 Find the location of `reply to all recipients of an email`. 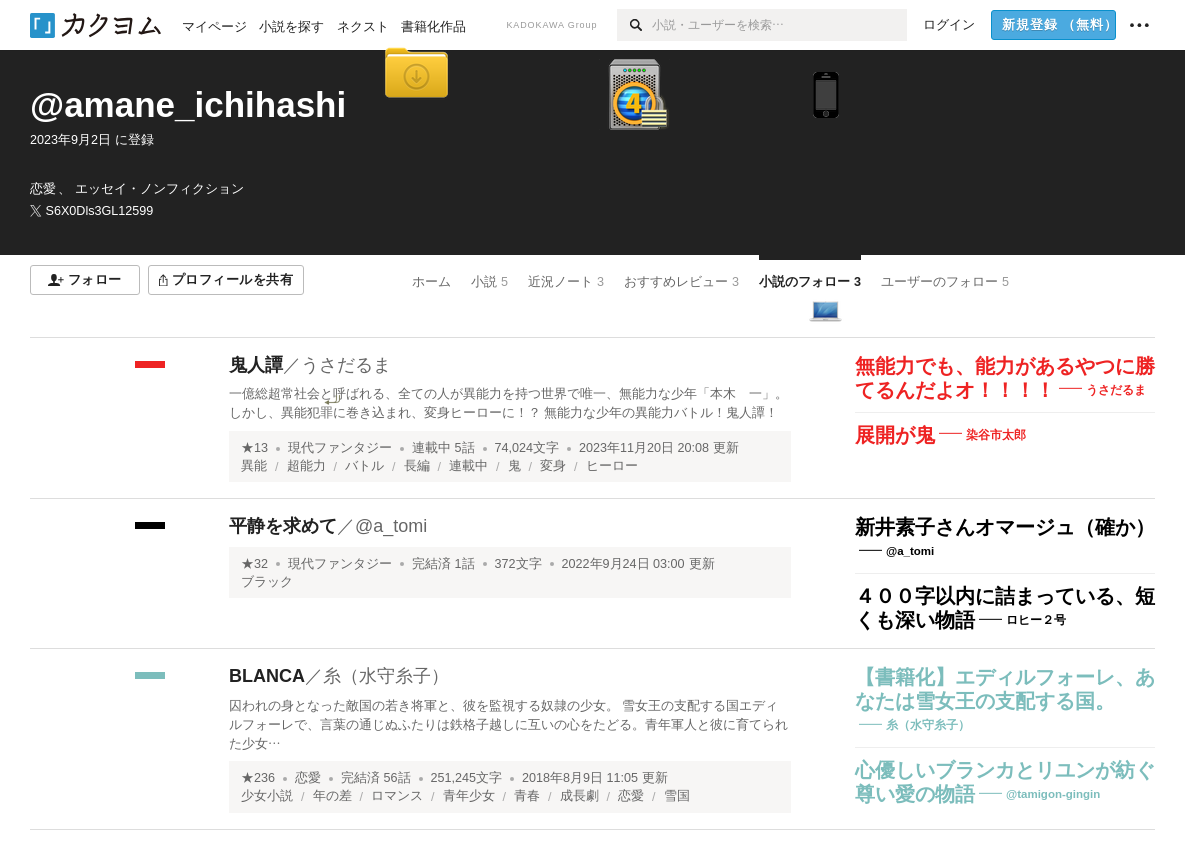

reply to all recipients of an email is located at coordinates (332, 399).